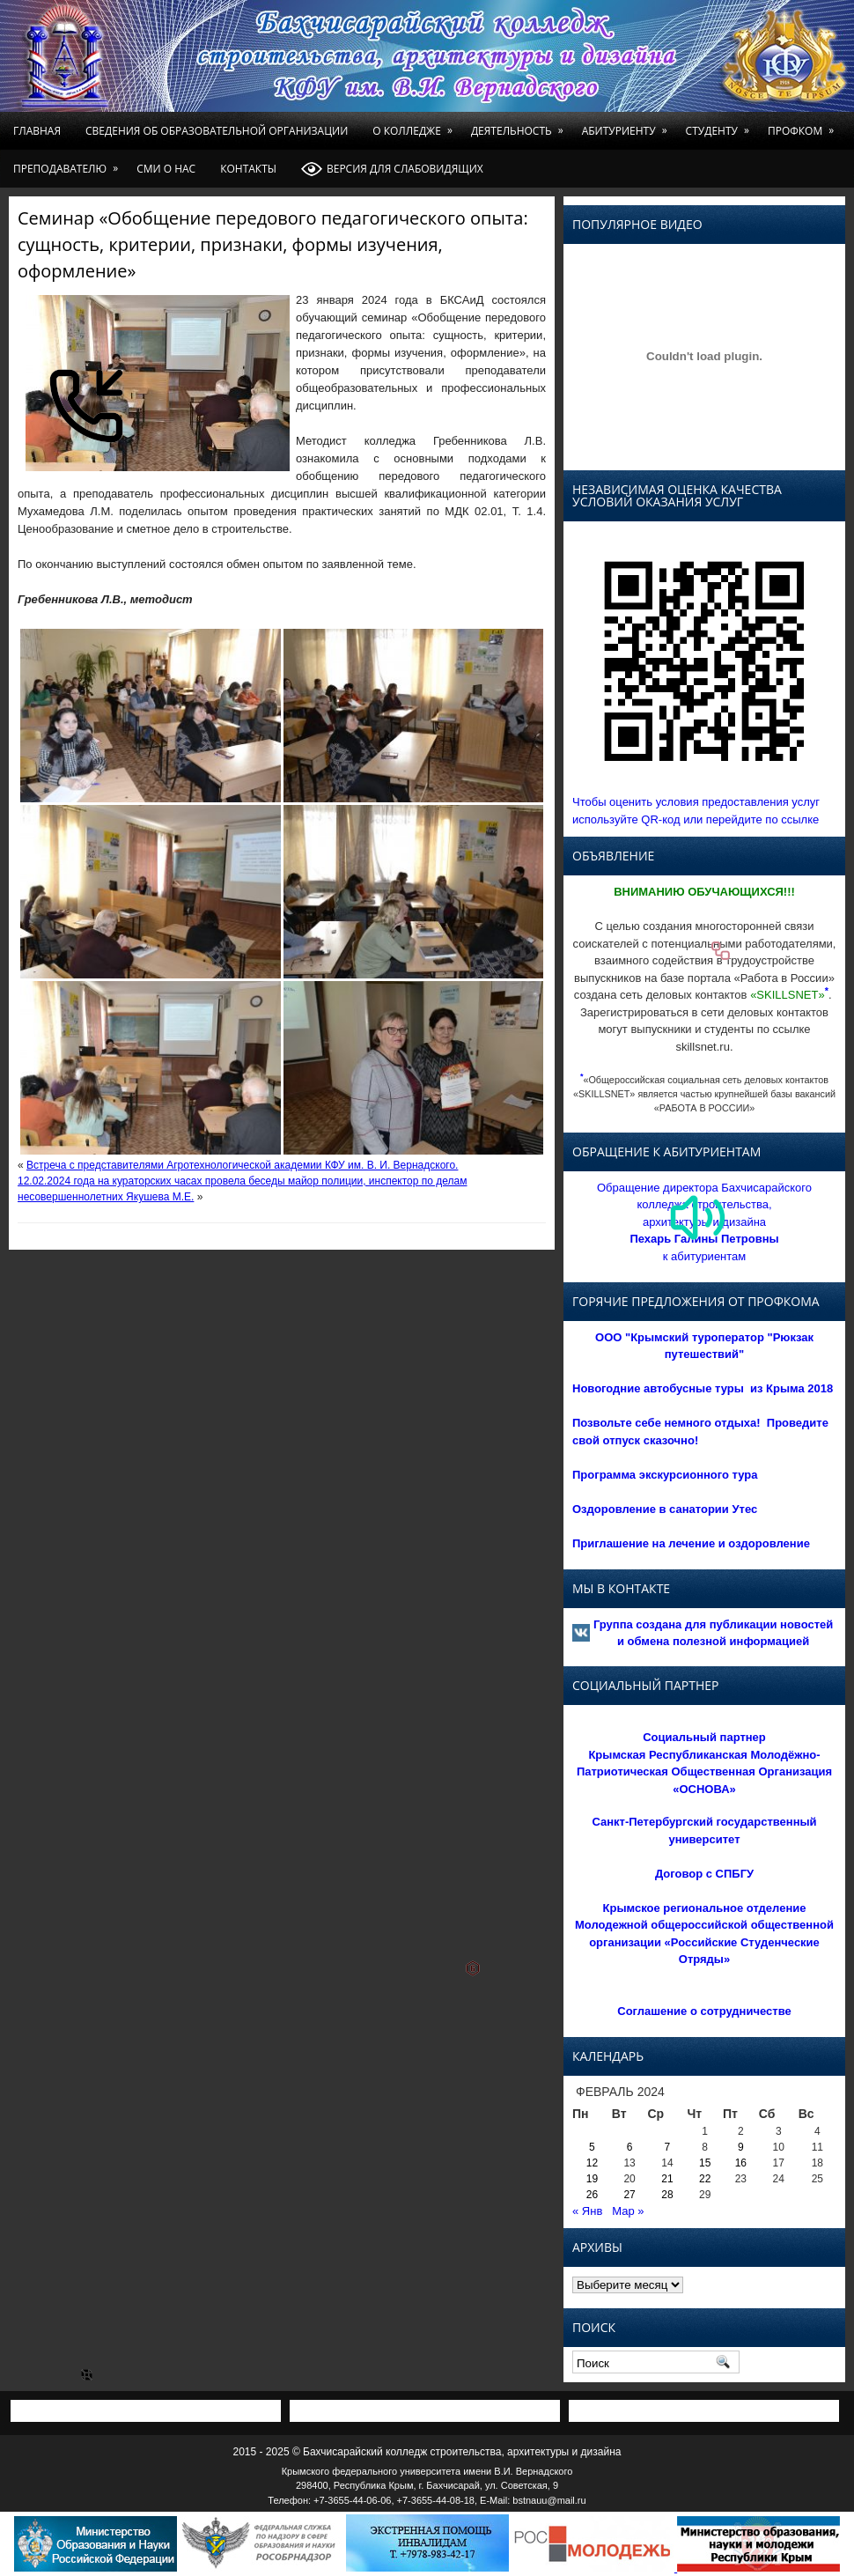 This screenshot has height=2576, width=854. I want to click on adjust audio volume level, so click(697, 1217).